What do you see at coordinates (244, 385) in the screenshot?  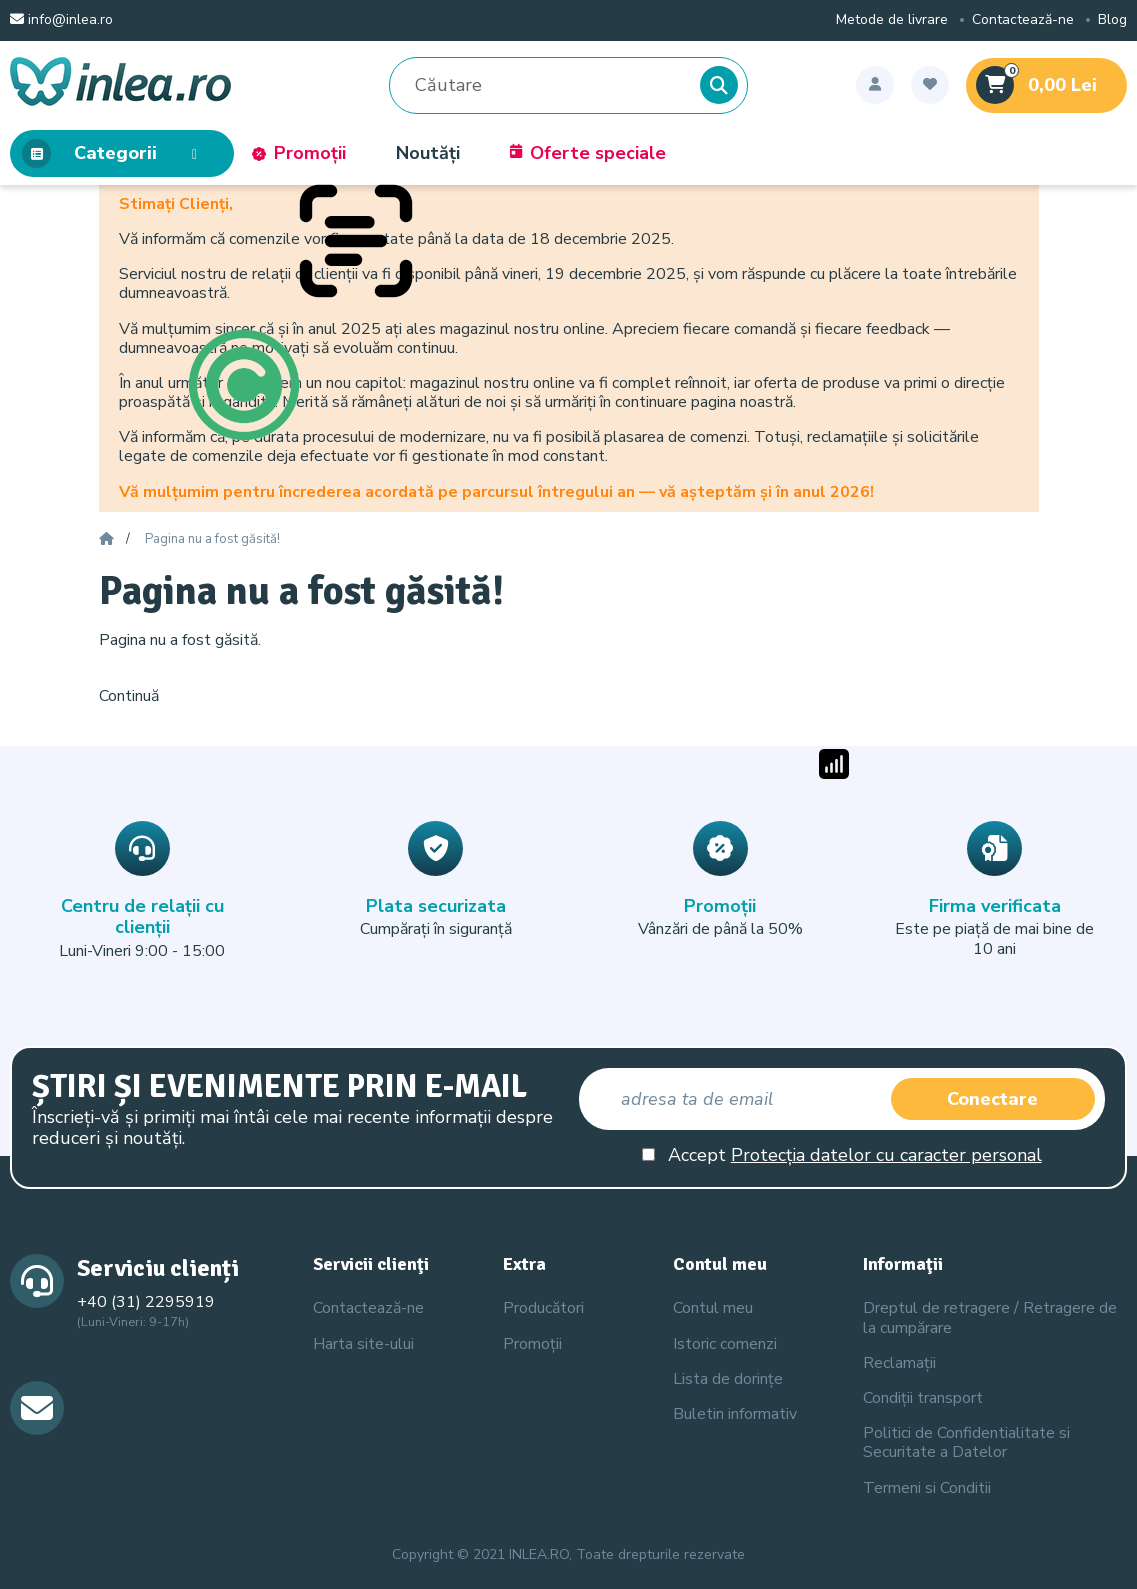 I see `indicates copyrighted content` at bounding box center [244, 385].